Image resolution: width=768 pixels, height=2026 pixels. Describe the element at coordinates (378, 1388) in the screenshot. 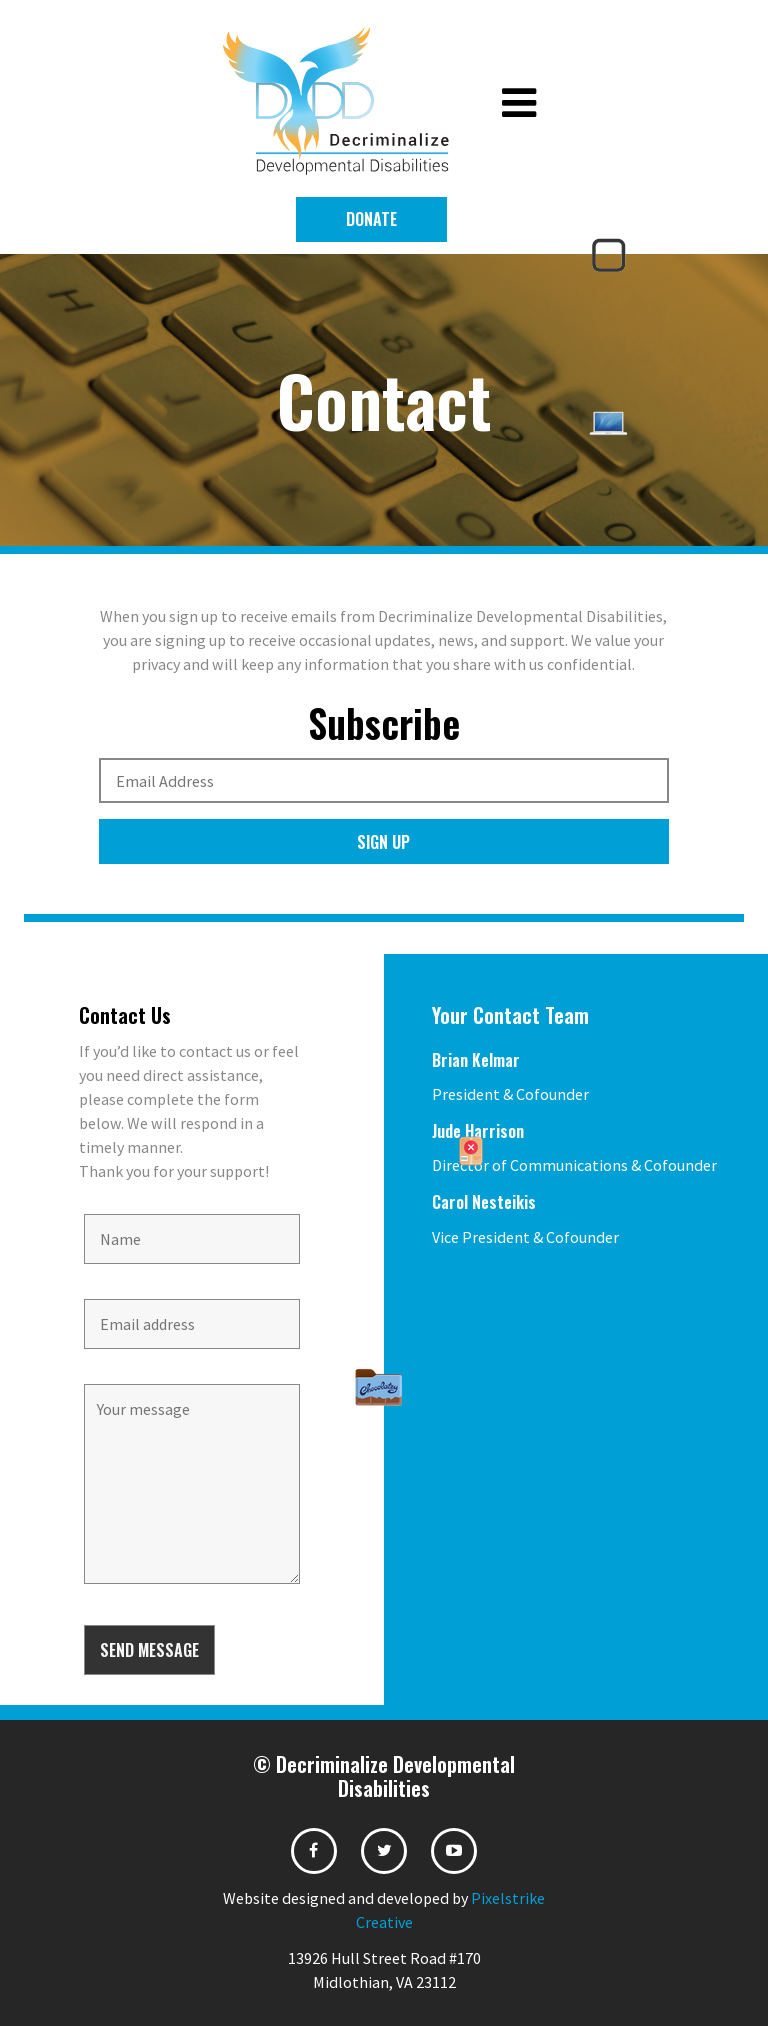

I see `folder containing chocolatey package manager files` at that location.